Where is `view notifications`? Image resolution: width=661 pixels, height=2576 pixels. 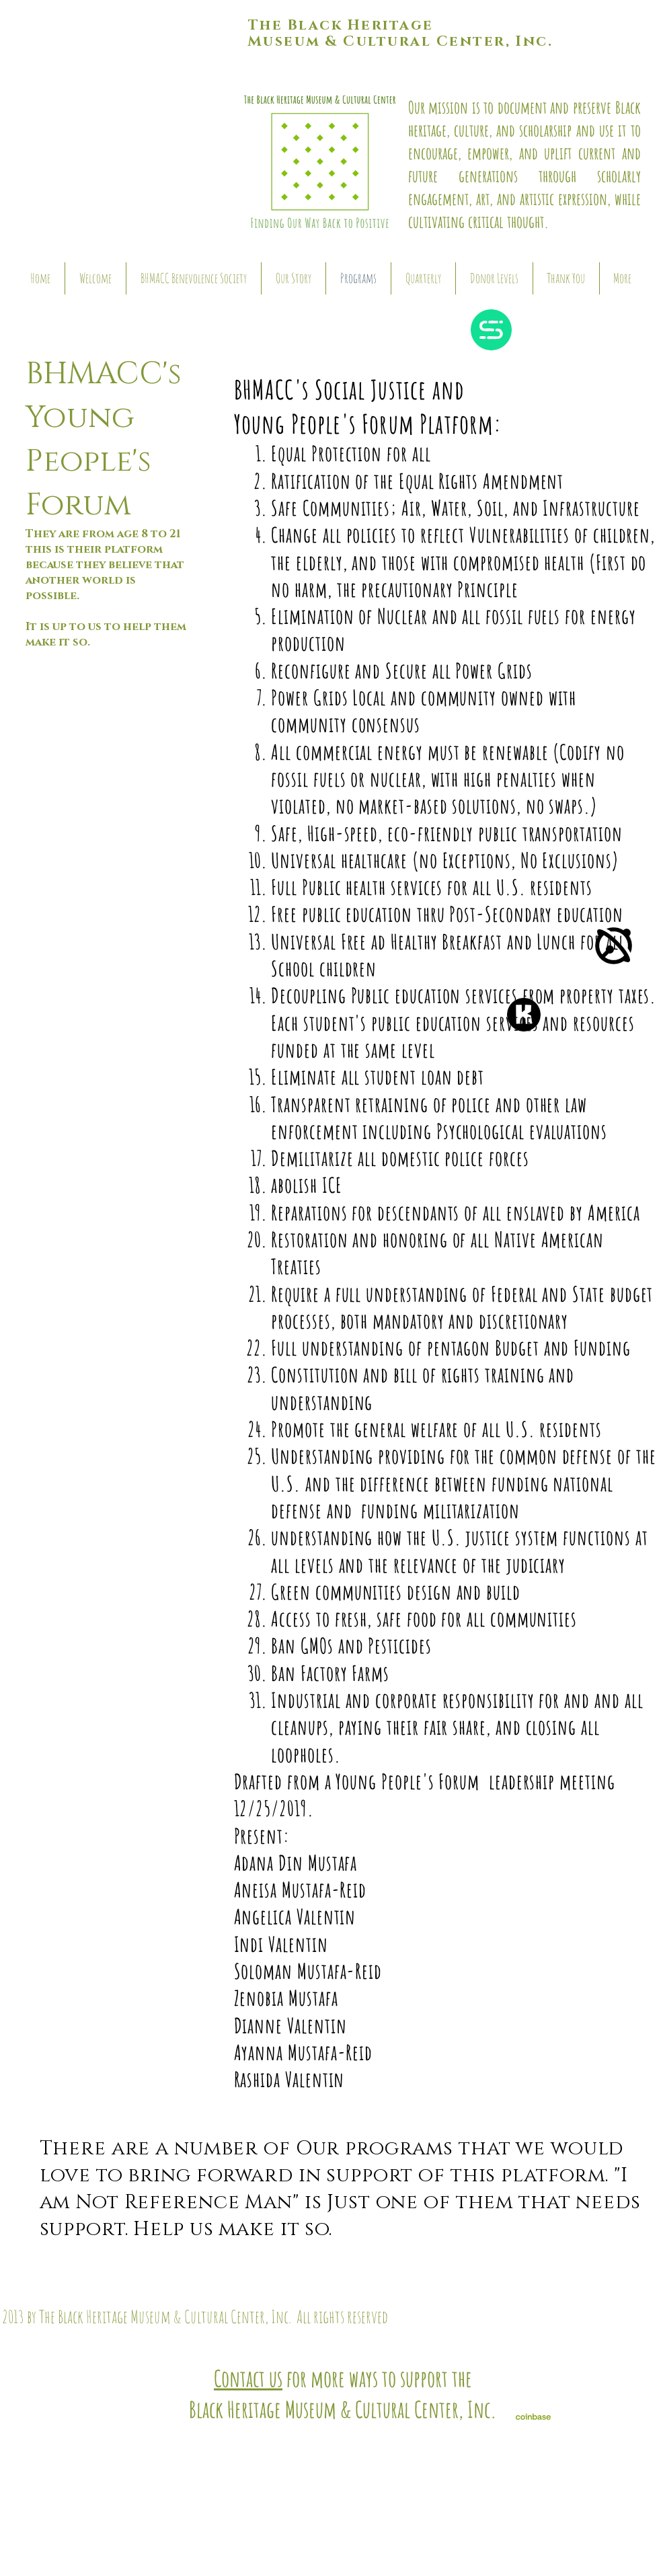 view notifications is located at coordinates (613, 945).